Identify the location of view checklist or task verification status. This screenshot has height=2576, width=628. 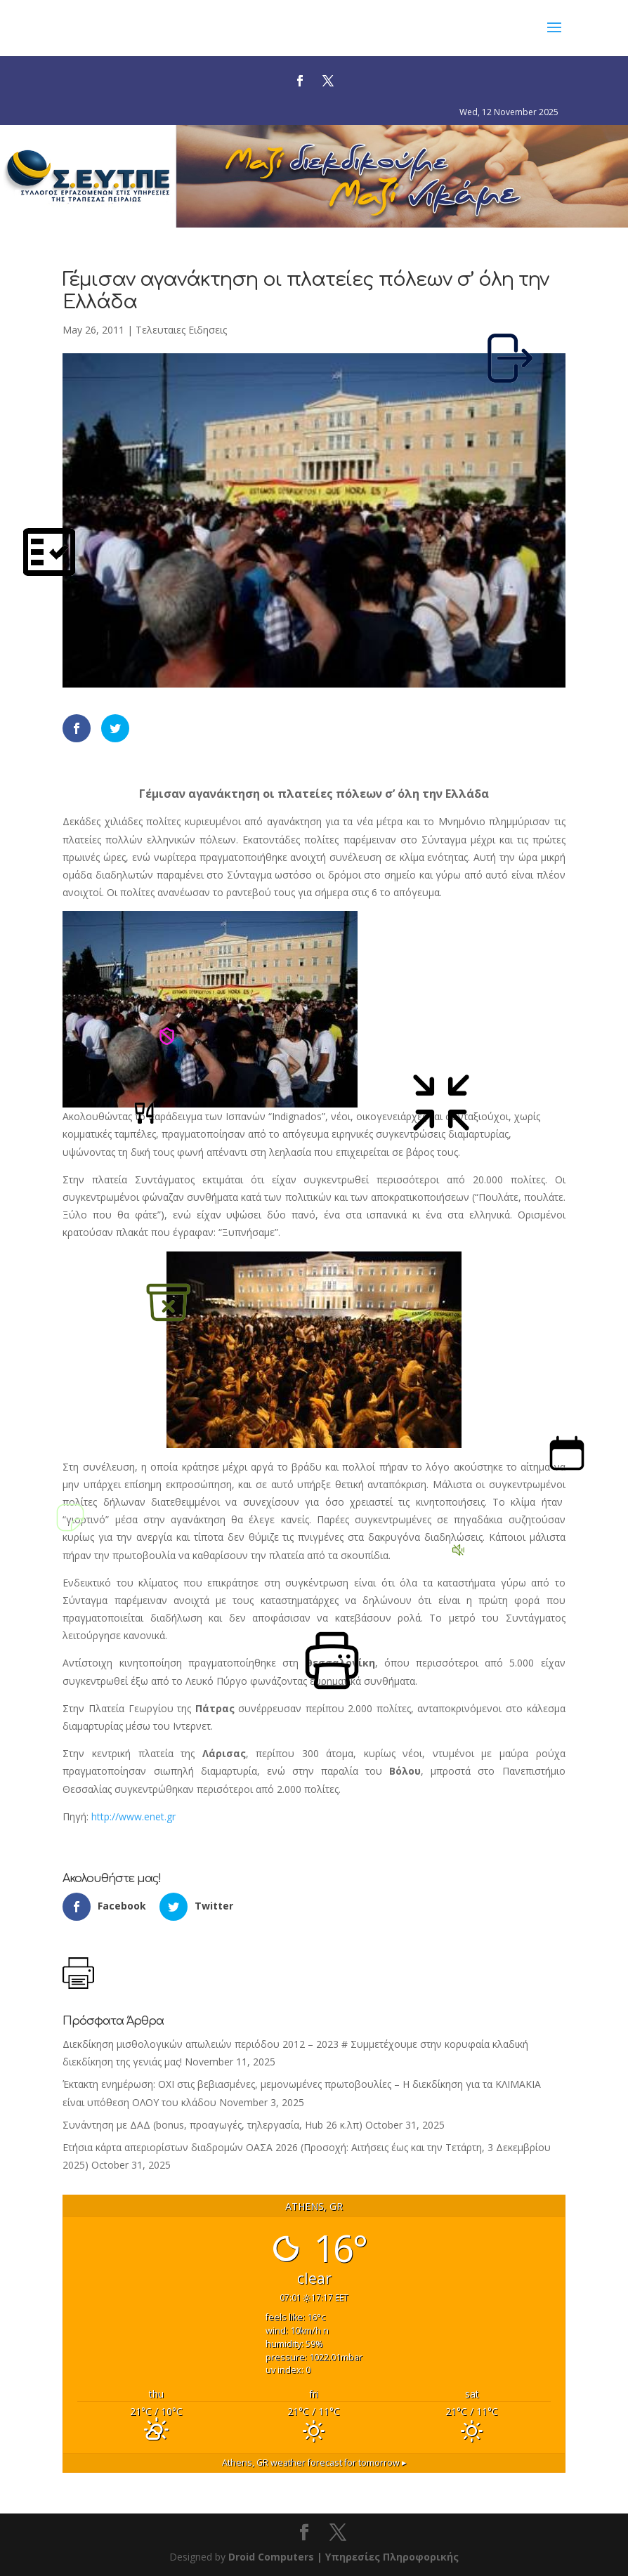
(49, 552).